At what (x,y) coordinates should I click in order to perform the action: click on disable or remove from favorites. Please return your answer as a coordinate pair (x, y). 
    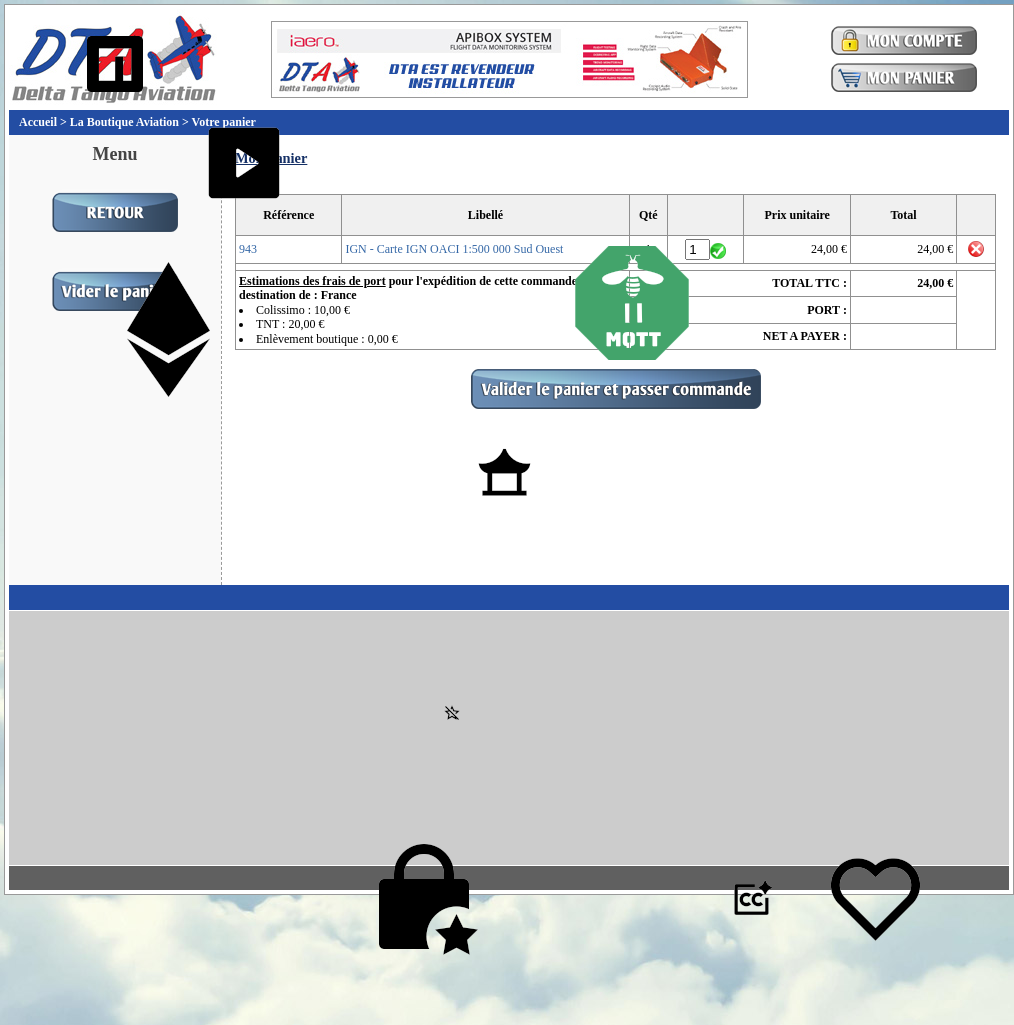
    Looking at the image, I should click on (452, 713).